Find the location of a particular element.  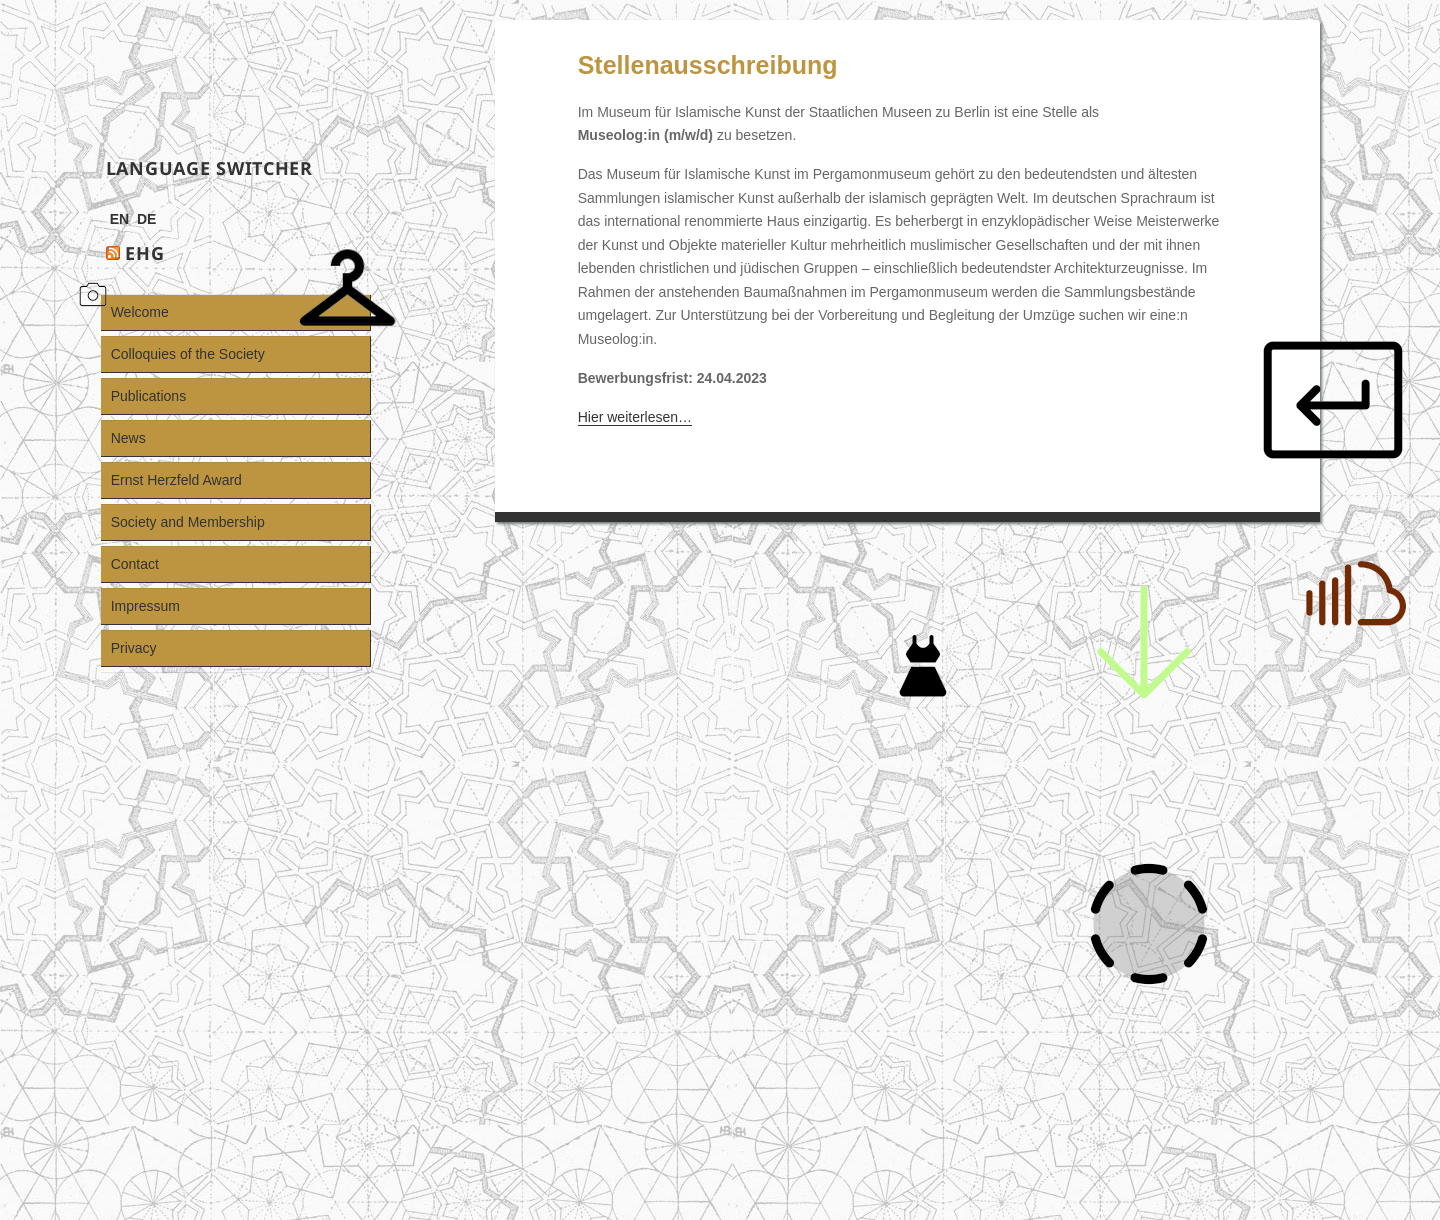

take a photo is located at coordinates (93, 295).